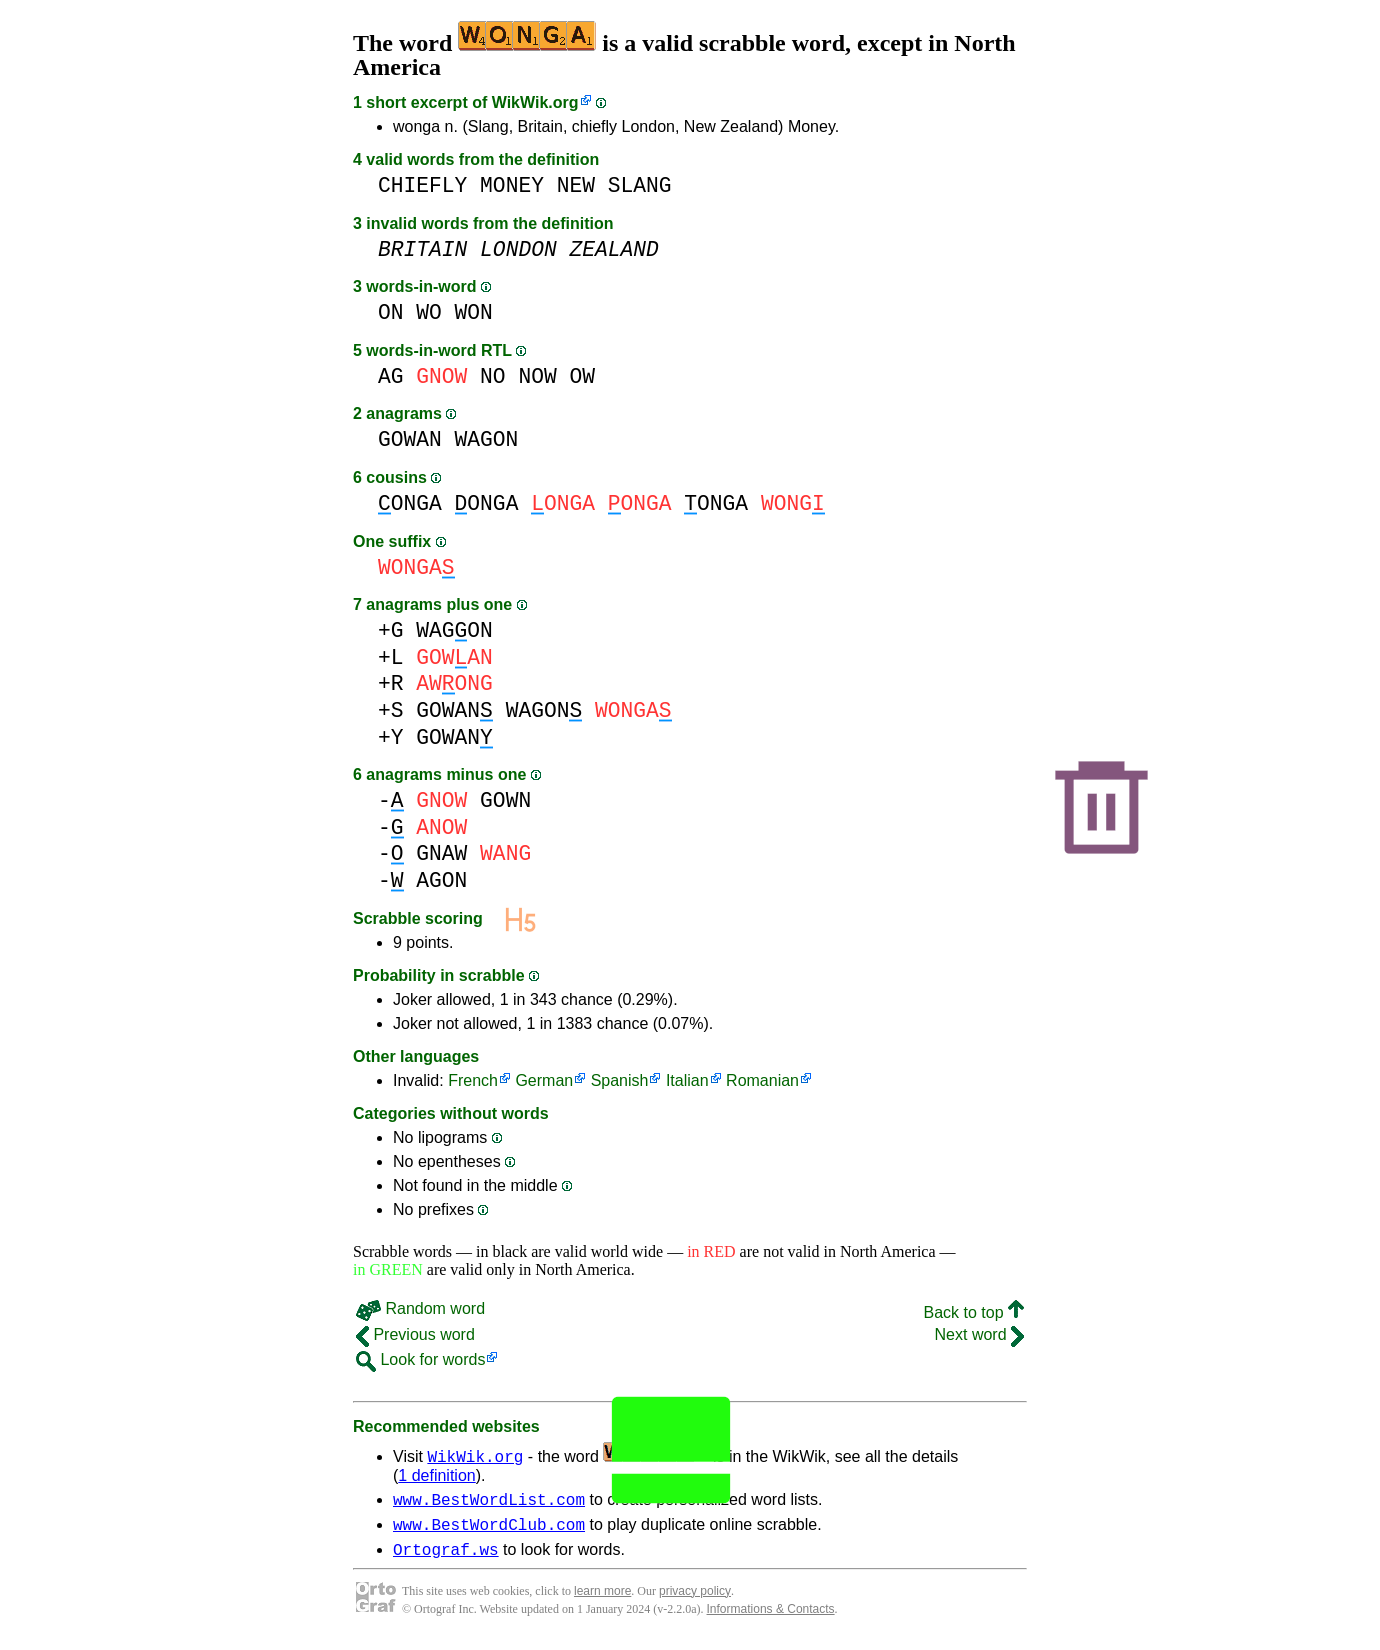 The height and width of the screenshot is (1650, 1380). I want to click on format text as heading level 5, so click(520, 919).